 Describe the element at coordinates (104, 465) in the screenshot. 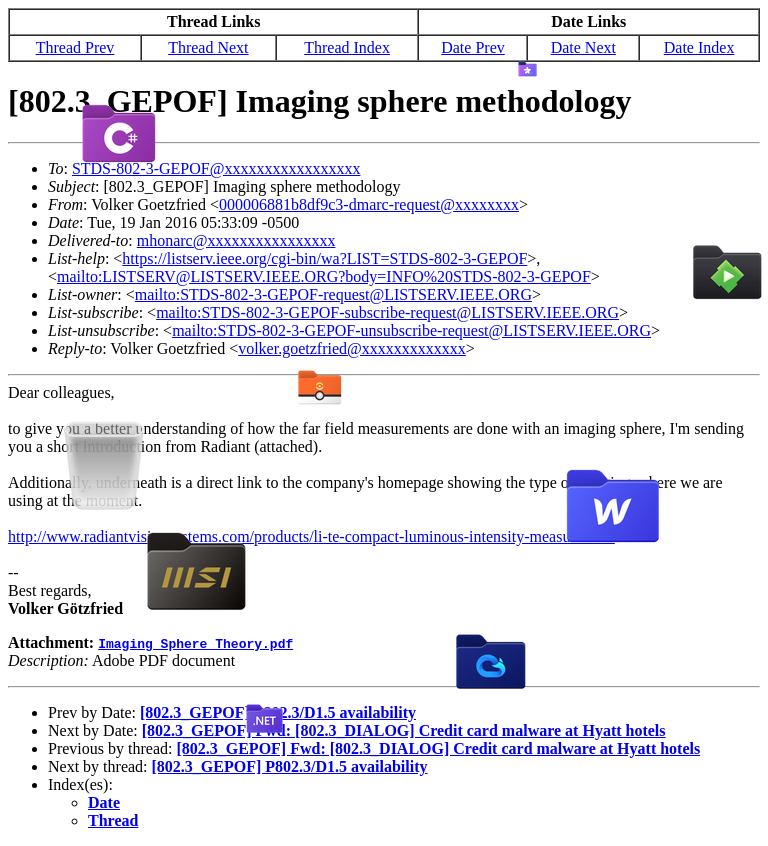

I see `empty trash bin ready to receive deleted files` at that location.